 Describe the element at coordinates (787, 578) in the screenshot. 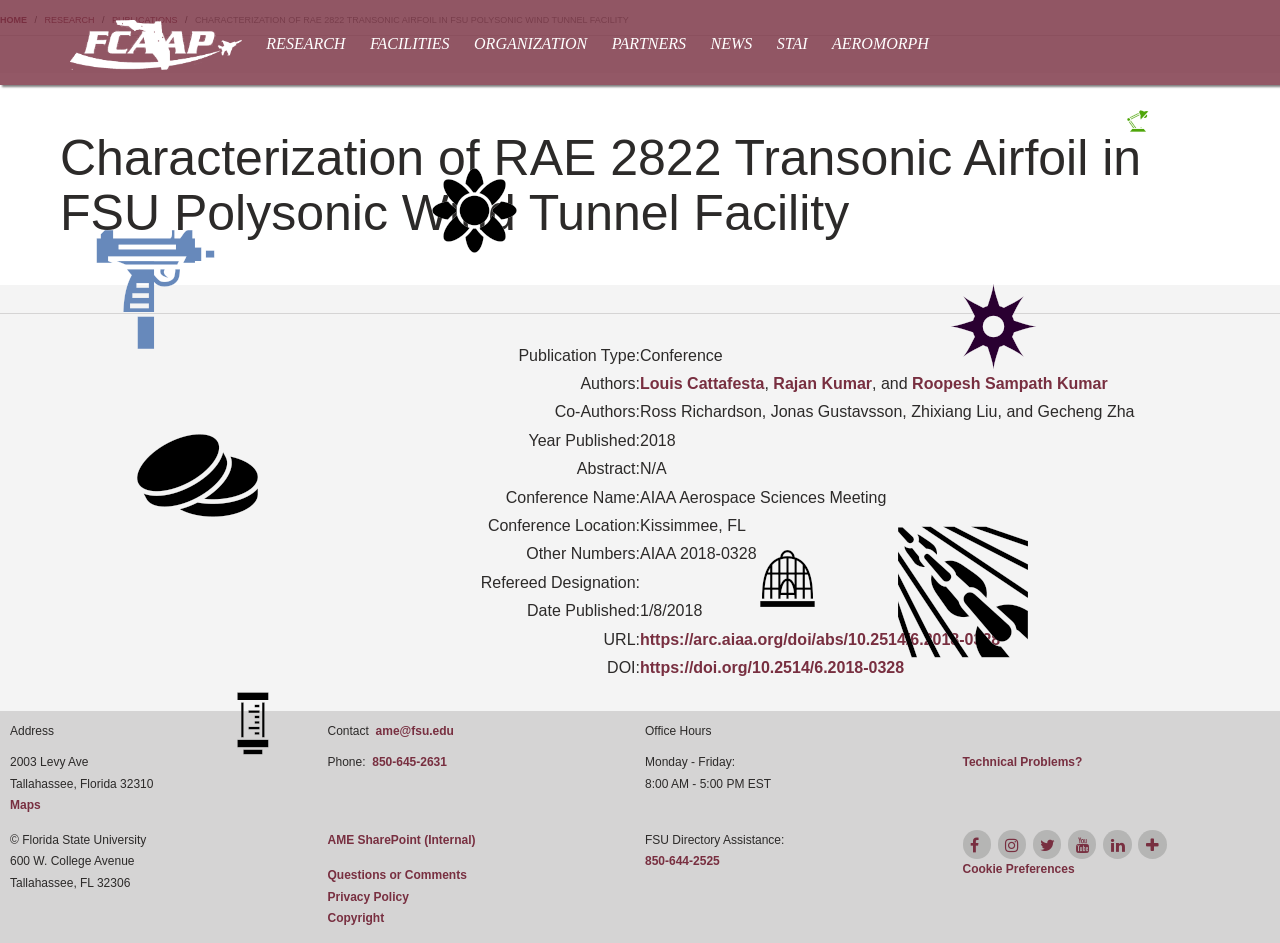

I see `bird cage item or decoration in a game inventory` at that location.